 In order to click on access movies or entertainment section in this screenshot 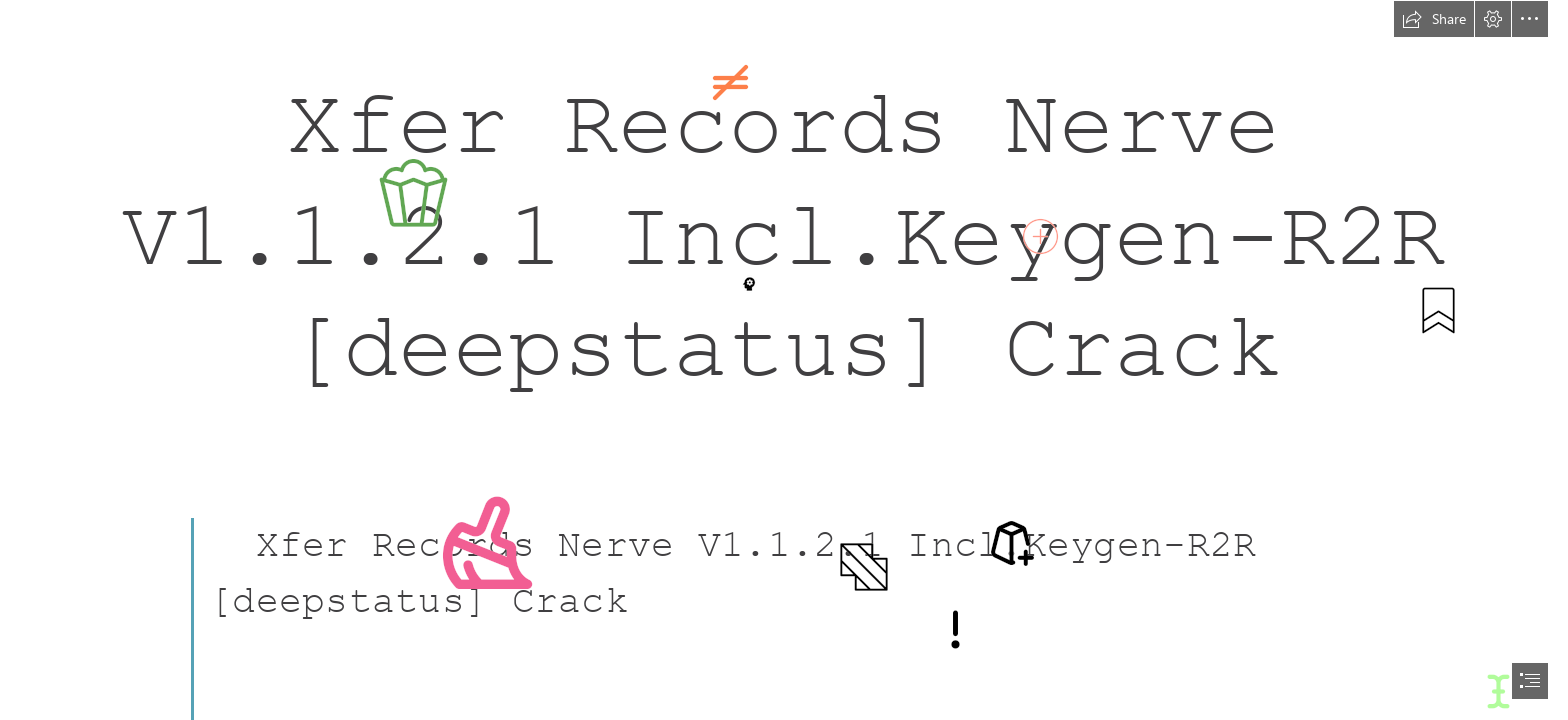, I will do `click(413, 195)`.